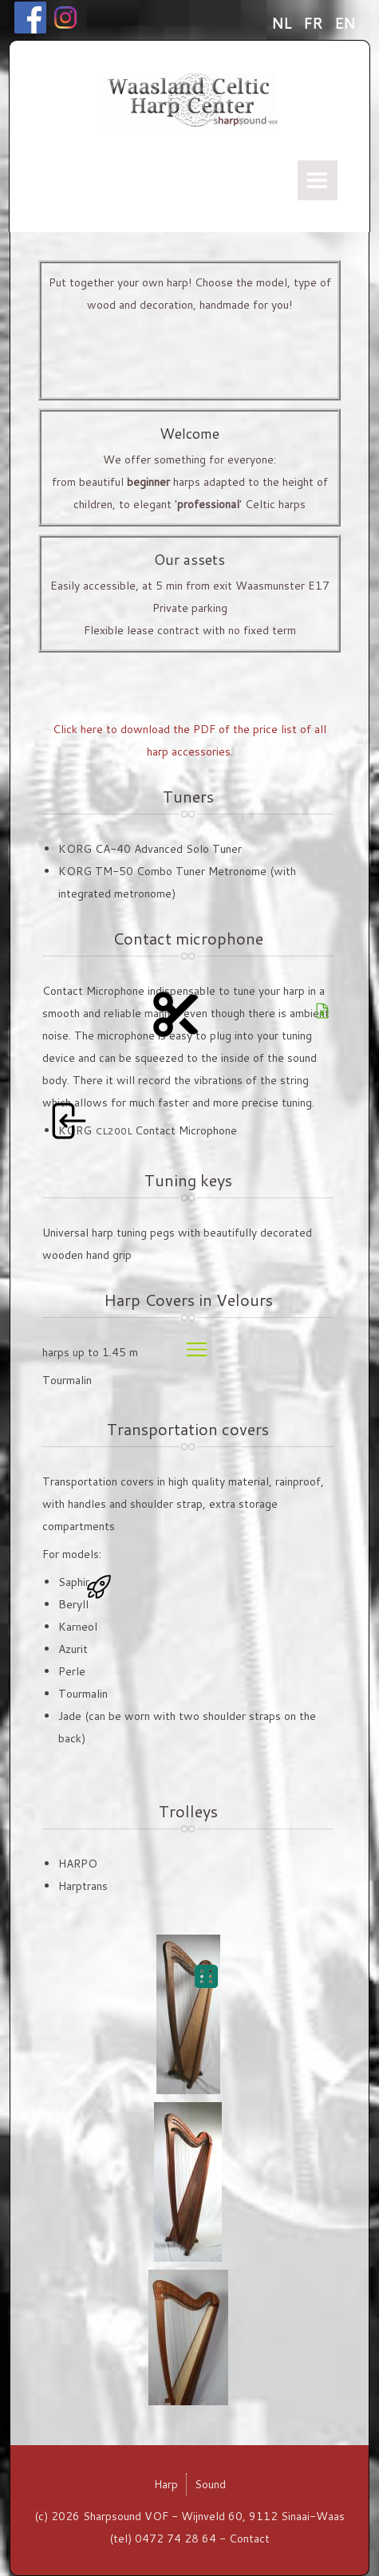  What do you see at coordinates (196, 1349) in the screenshot?
I see `open navigation menu` at bounding box center [196, 1349].